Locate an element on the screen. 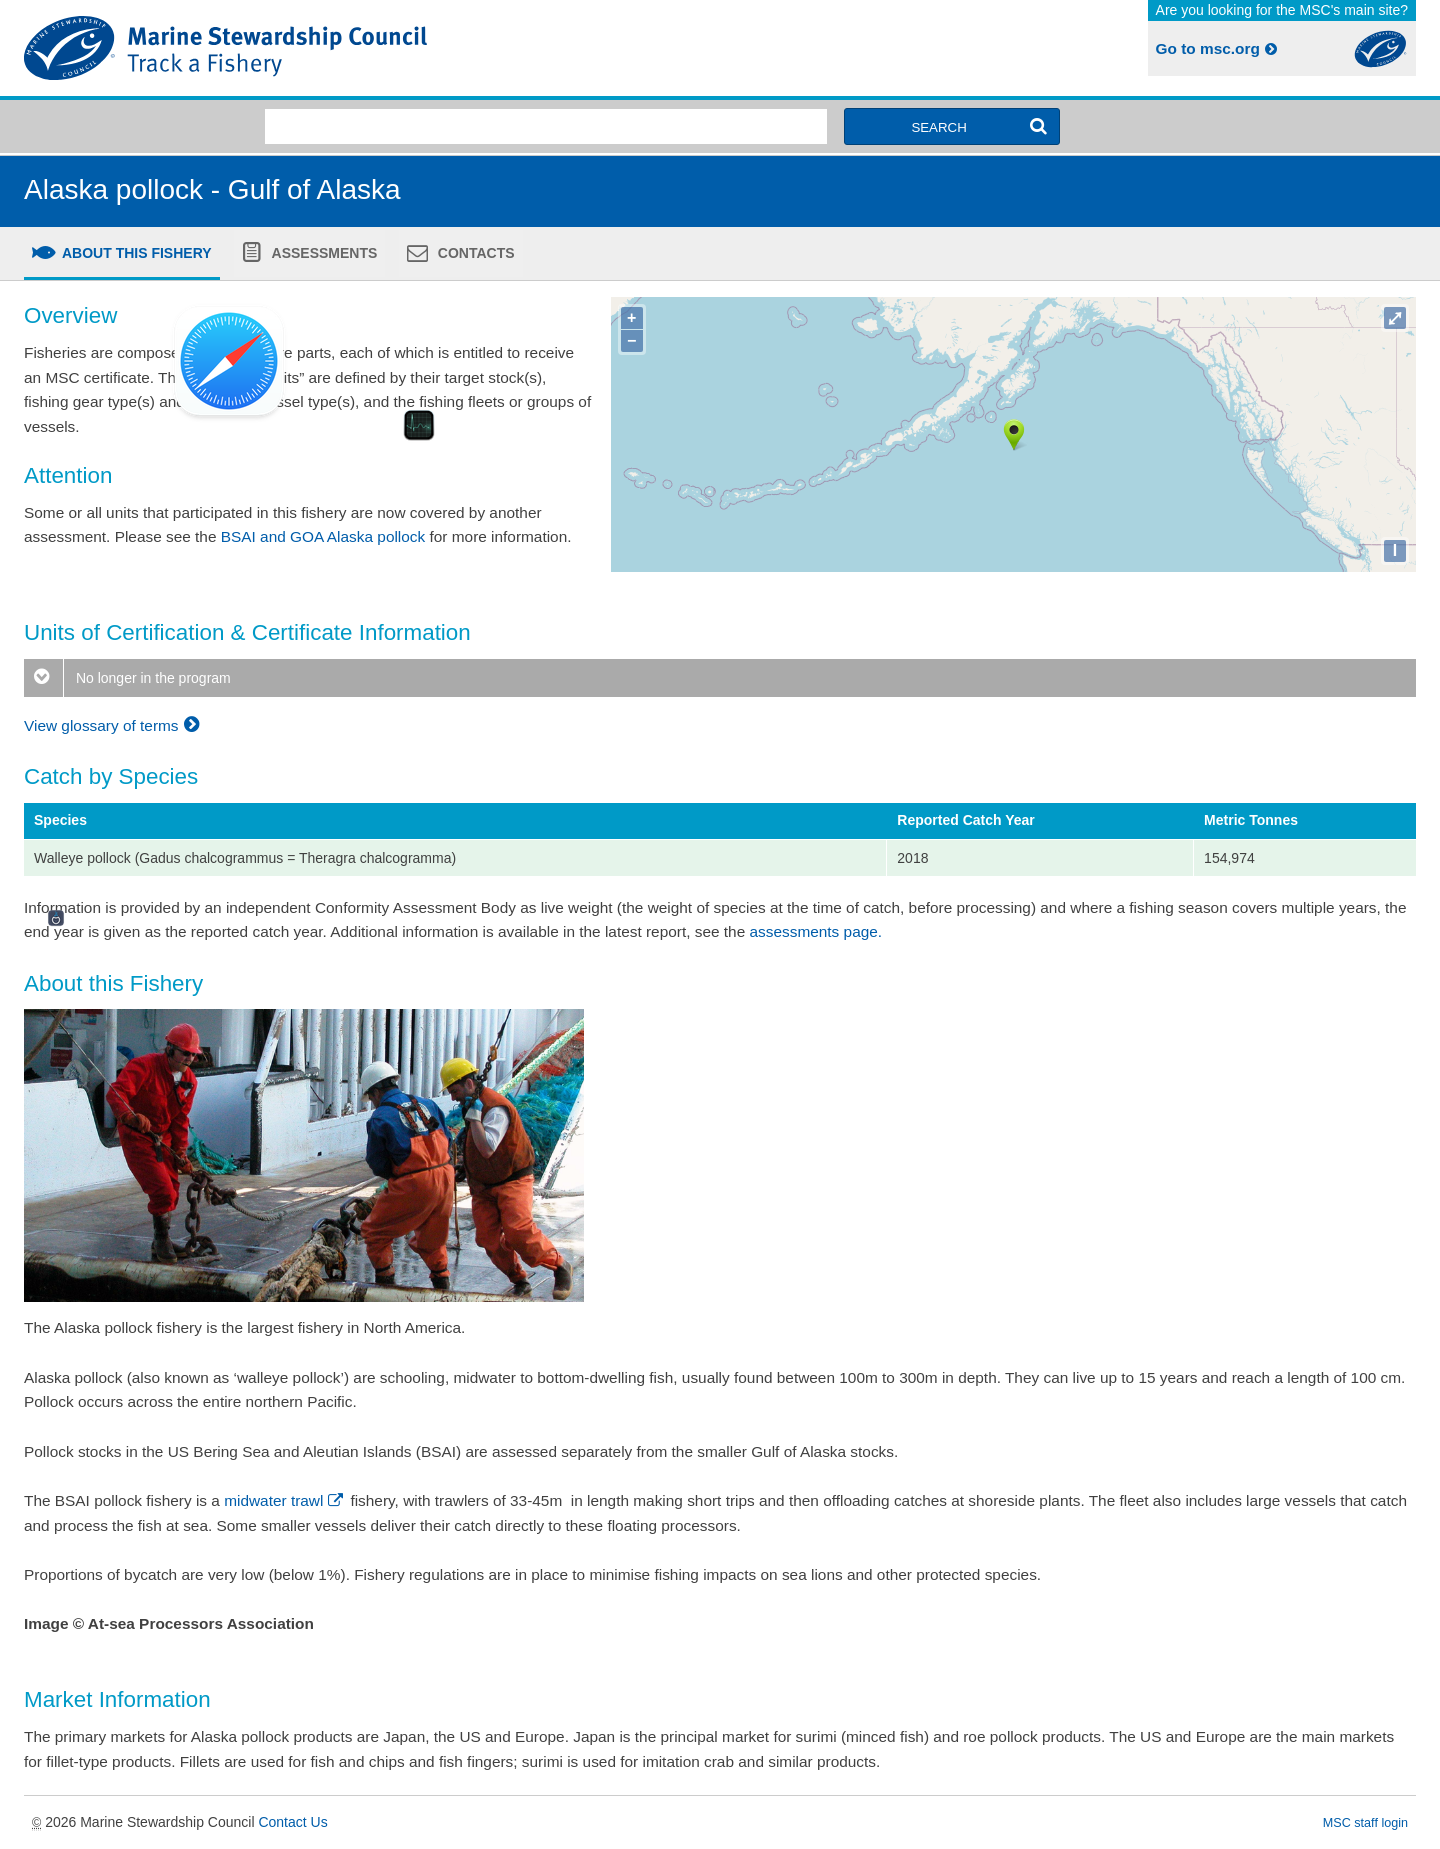 The height and width of the screenshot is (1849, 1440). open Safari web browser is located at coordinates (229, 361).